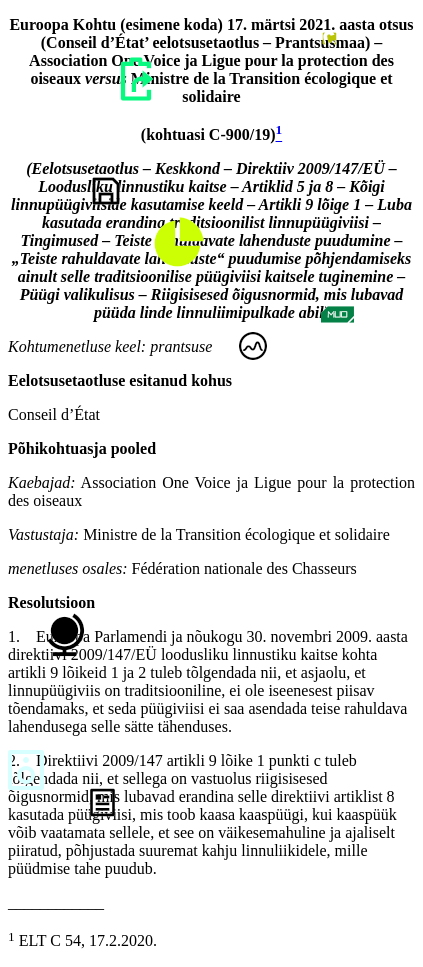 This screenshot has height=967, width=423. Describe the element at coordinates (253, 346) in the screenshot. I see `open the Flood torrent client` at that location.